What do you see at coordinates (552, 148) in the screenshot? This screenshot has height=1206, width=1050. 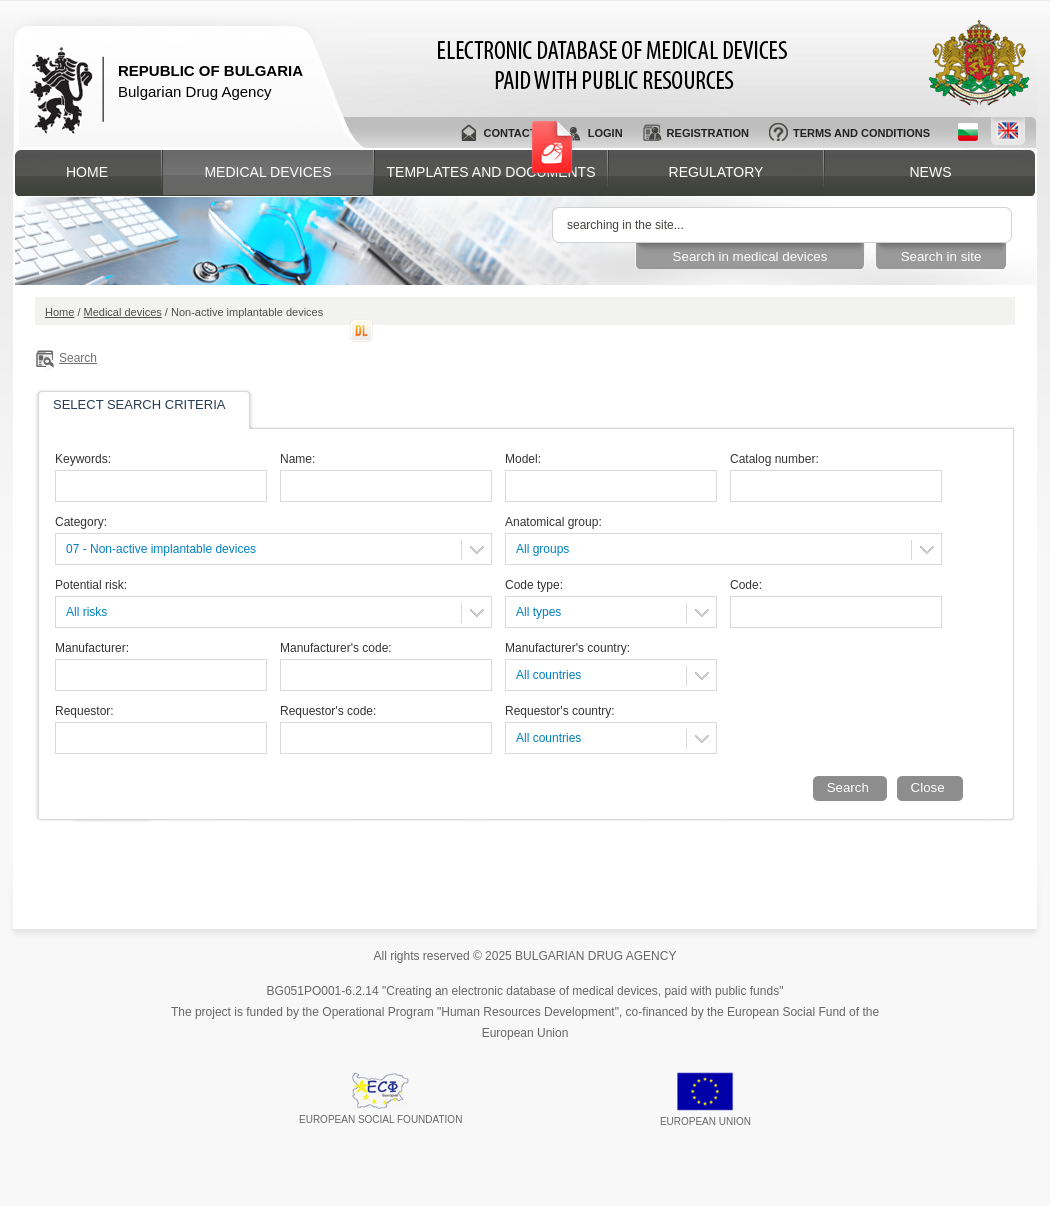 I see `a ruby programming language file` at bounding box center [552, 148].